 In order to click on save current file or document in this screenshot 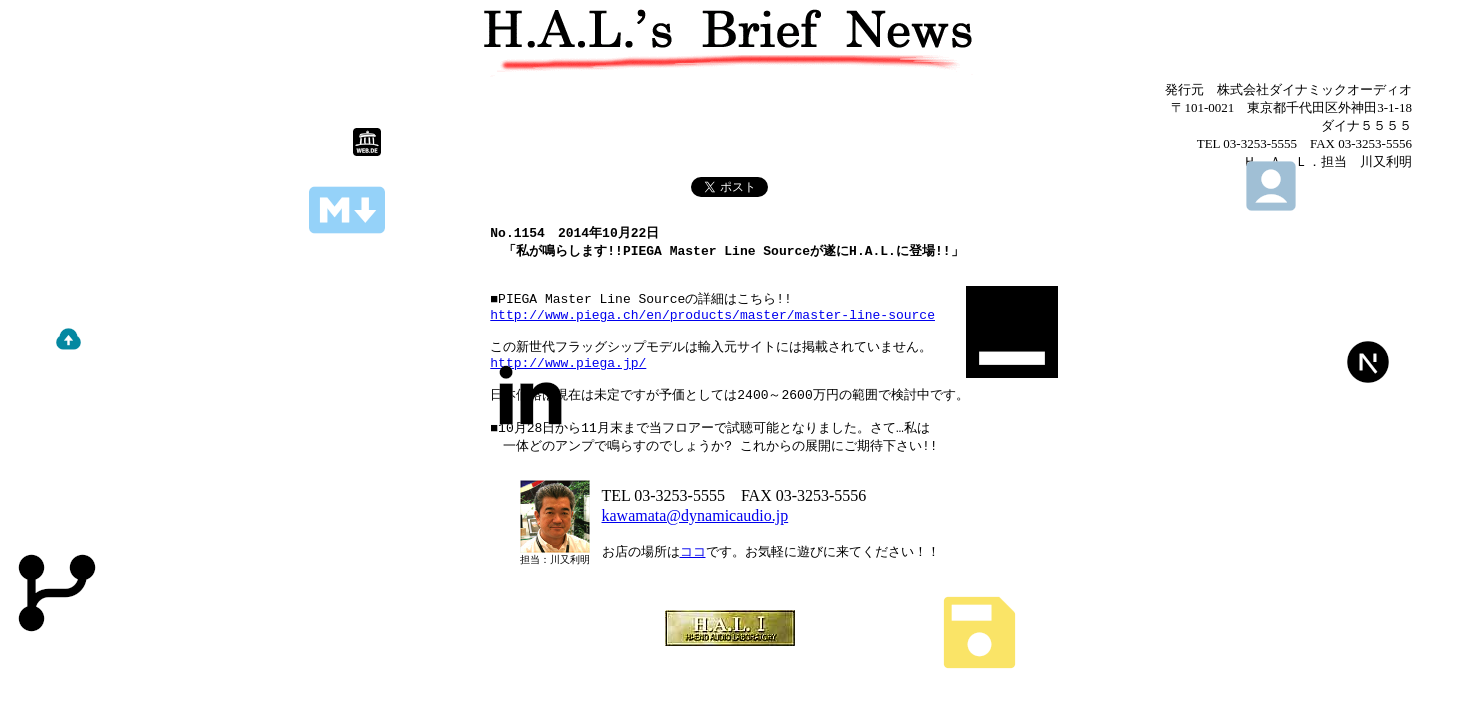, I will do `click(979, 632)`.